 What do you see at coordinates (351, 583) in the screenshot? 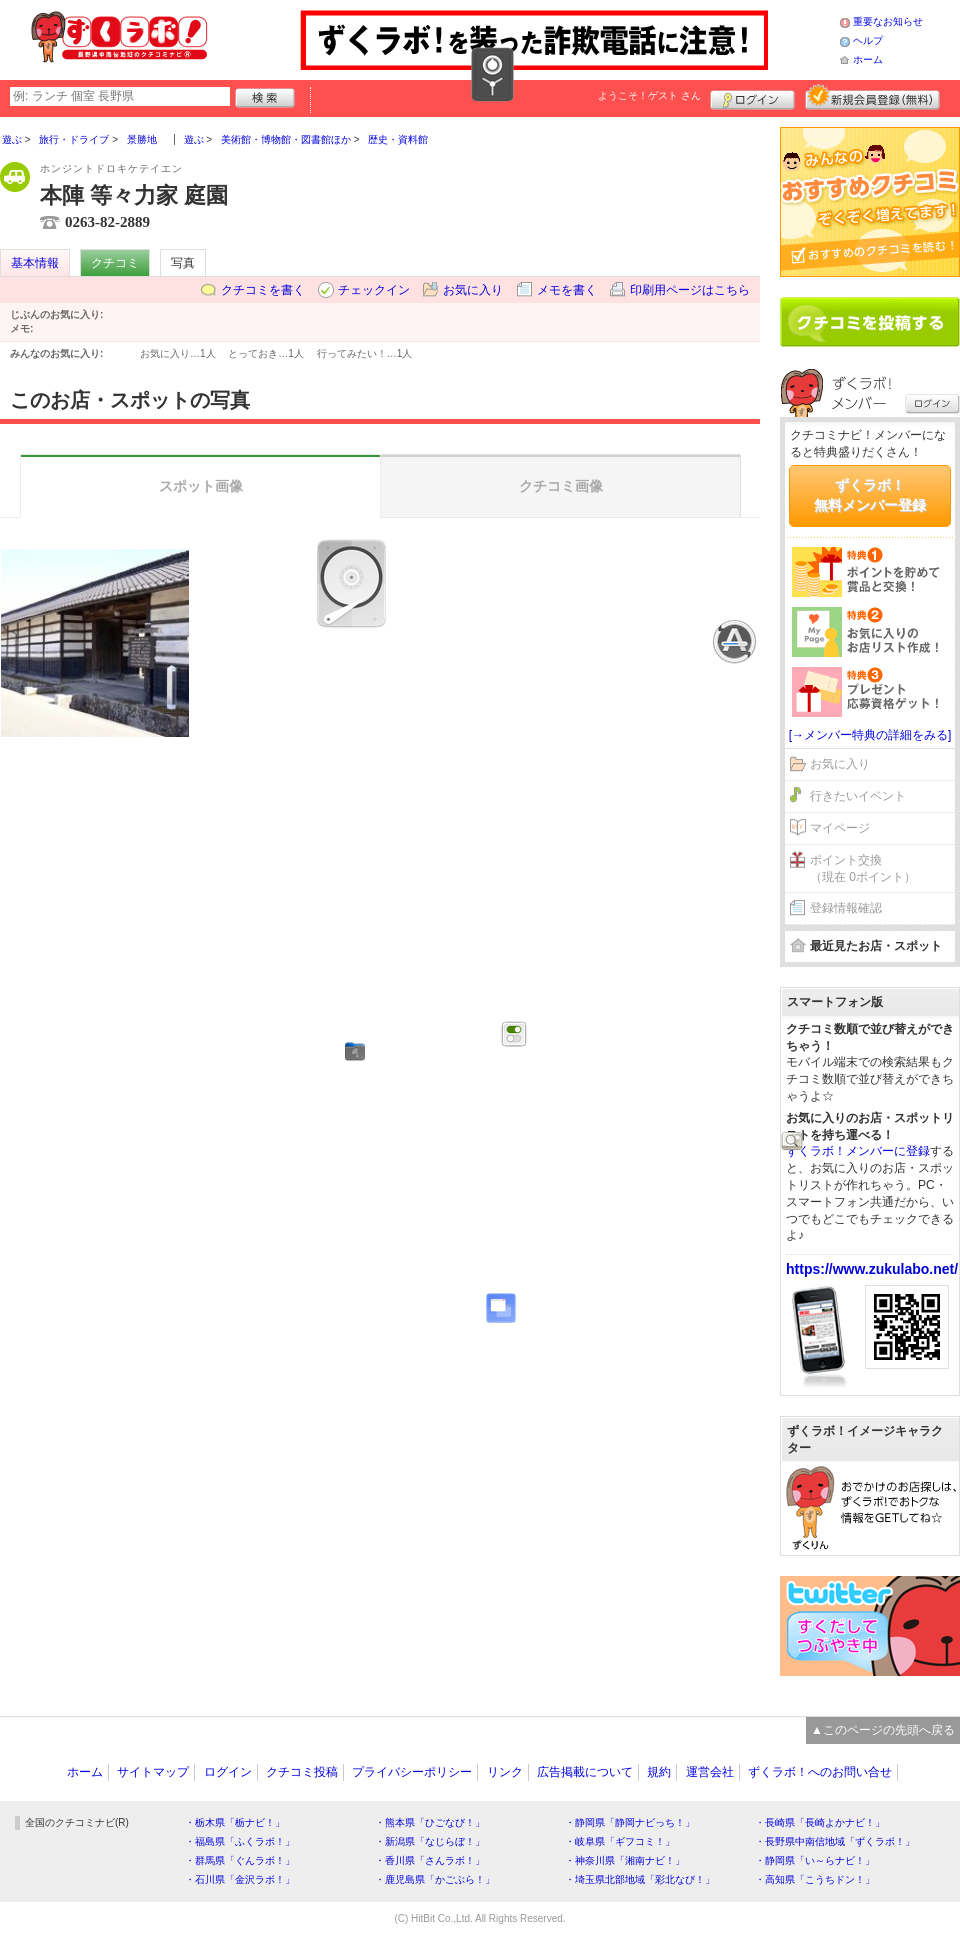
I see `open disk management utility` at bounding box center [351, 583].